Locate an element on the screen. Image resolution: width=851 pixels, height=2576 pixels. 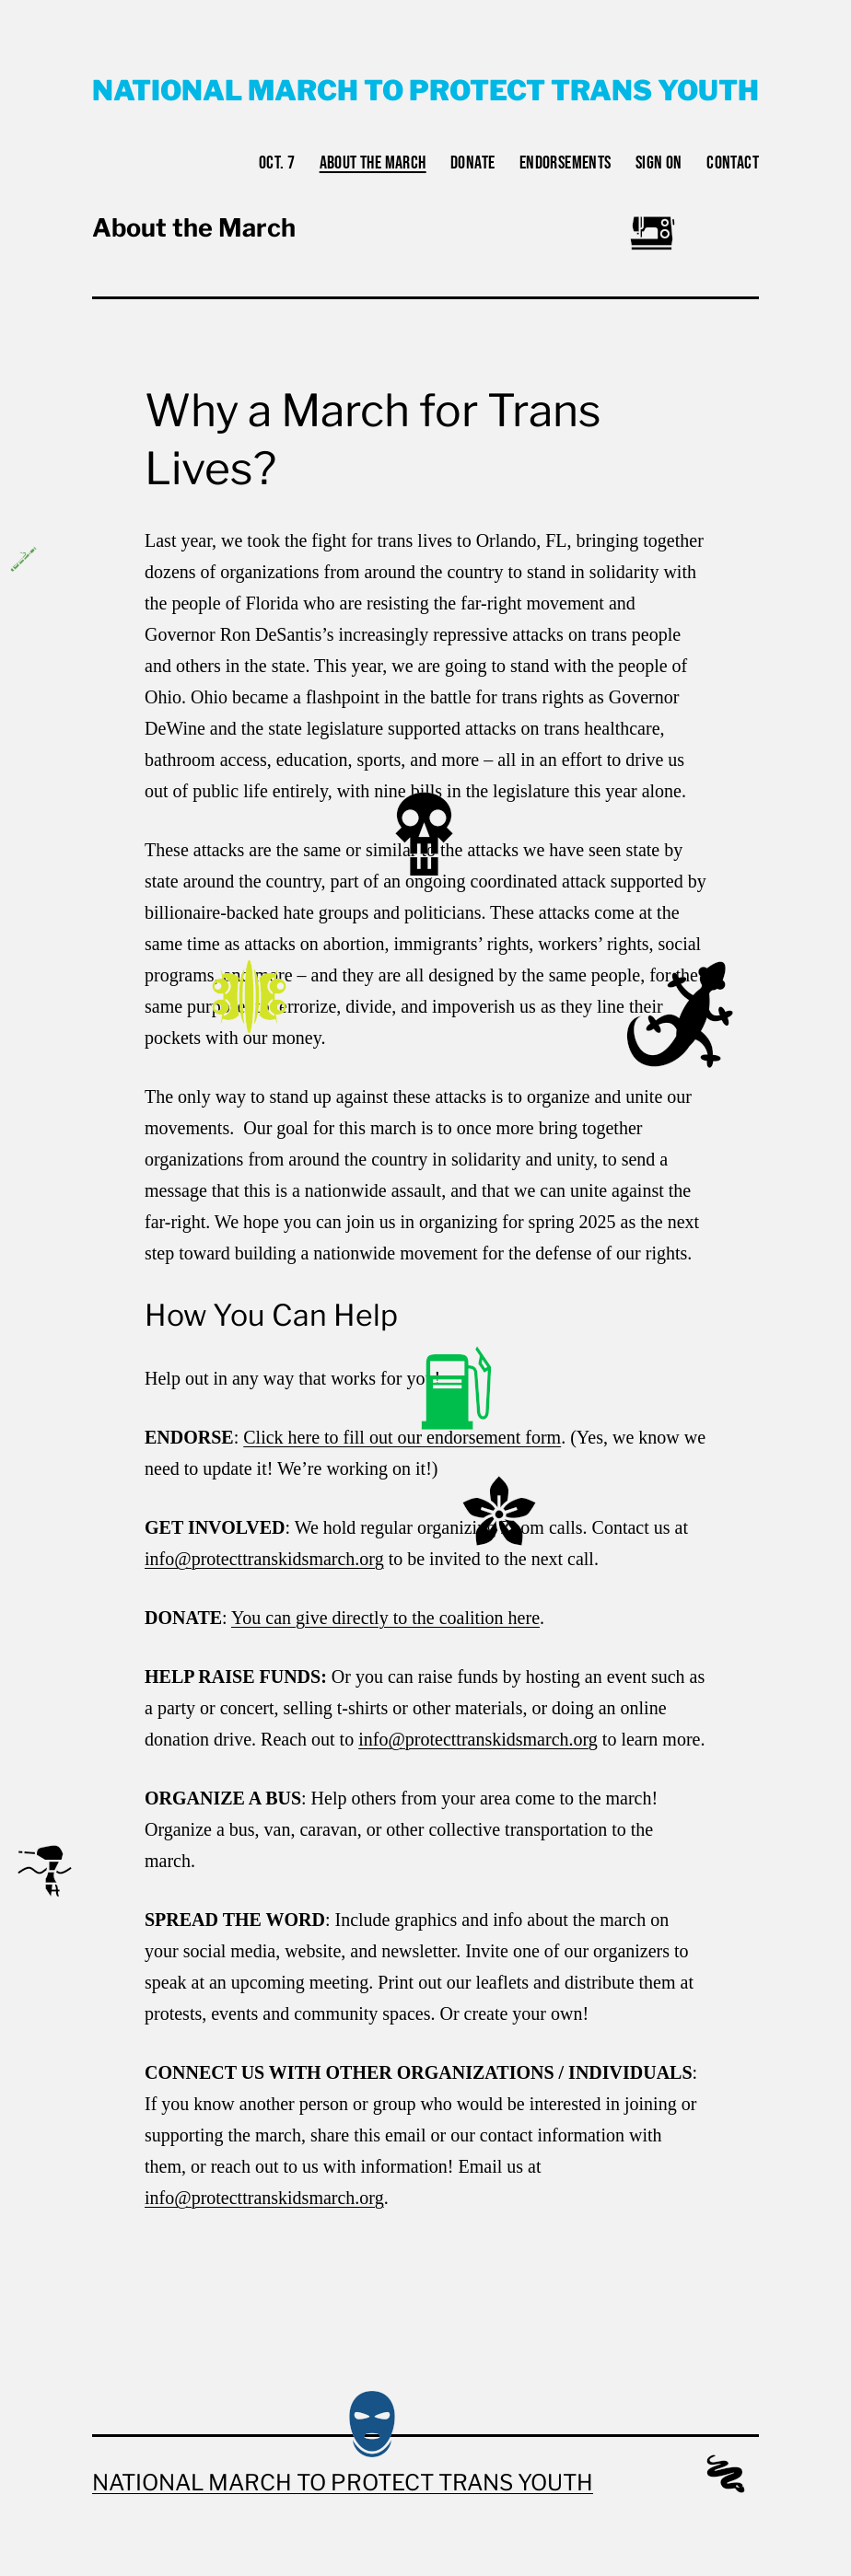
select sand snake creature or enemy type is located at coordinates (726, 2474).